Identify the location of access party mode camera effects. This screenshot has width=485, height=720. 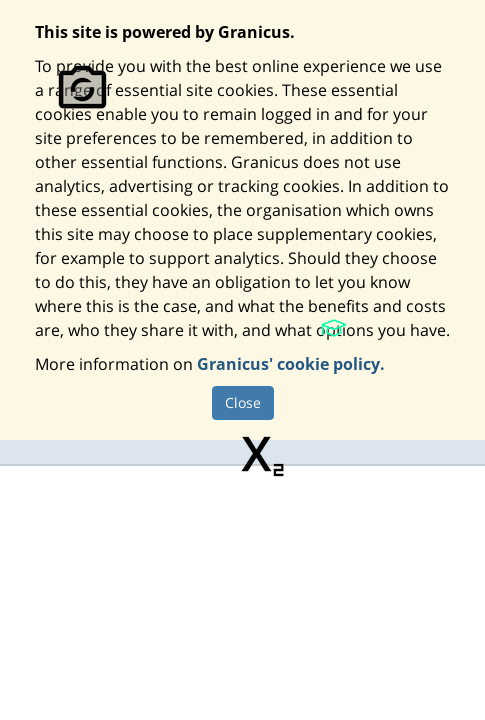
(82, 89).